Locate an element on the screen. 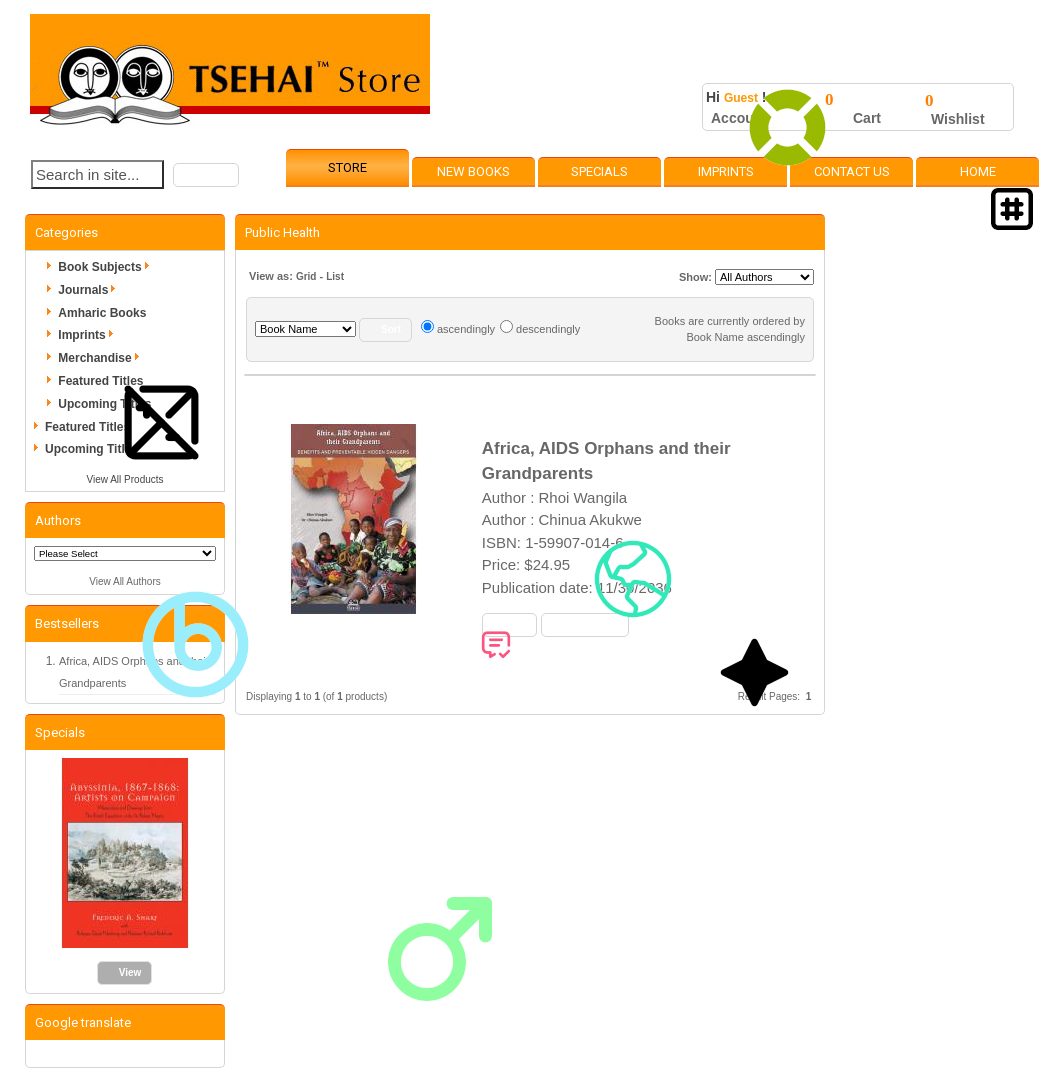  view grid or pattern layout options is located at coordinates (1012, 209).